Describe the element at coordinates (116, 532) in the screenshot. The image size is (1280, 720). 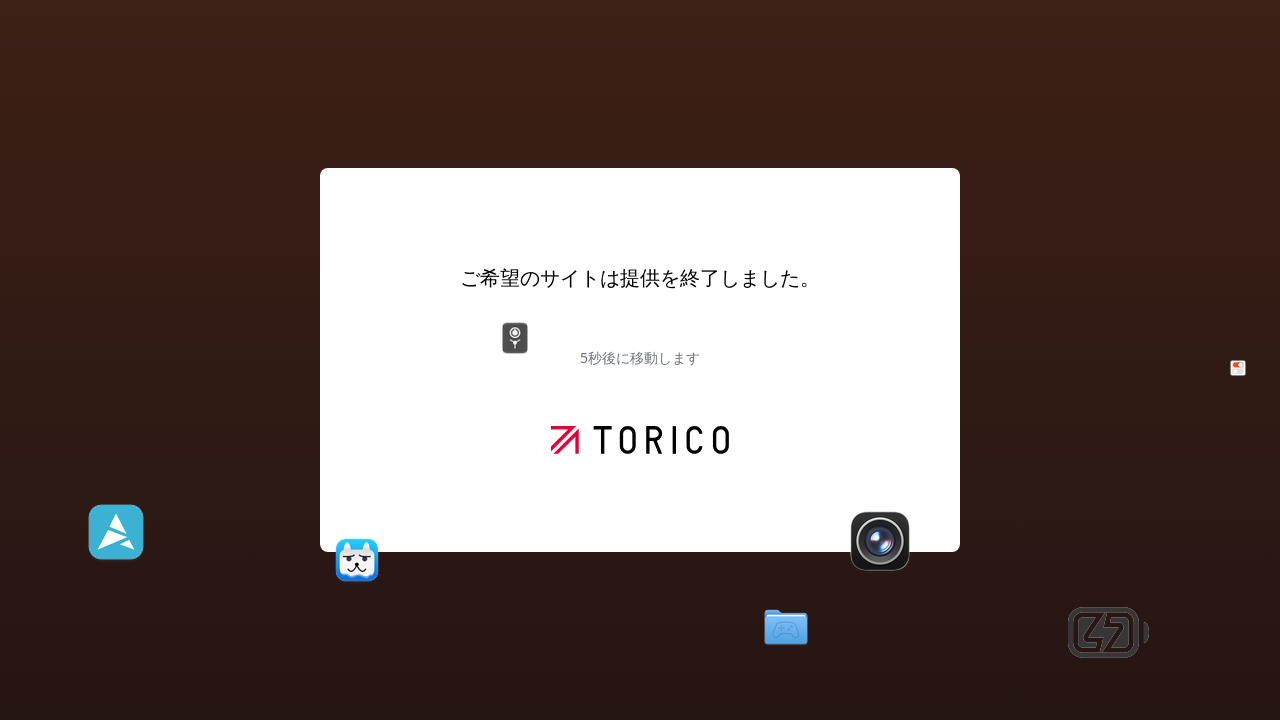
I see `launch the artix linux application` at that location.